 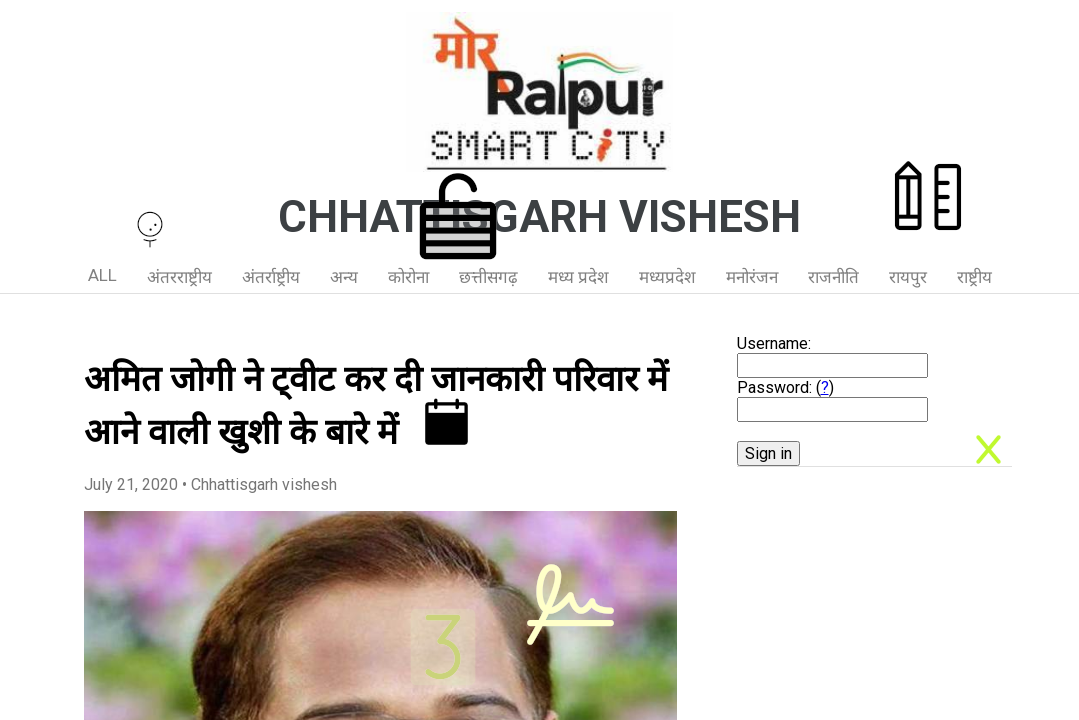 I want to click on close or dismiss a dialog, so click(x=988, y=449).